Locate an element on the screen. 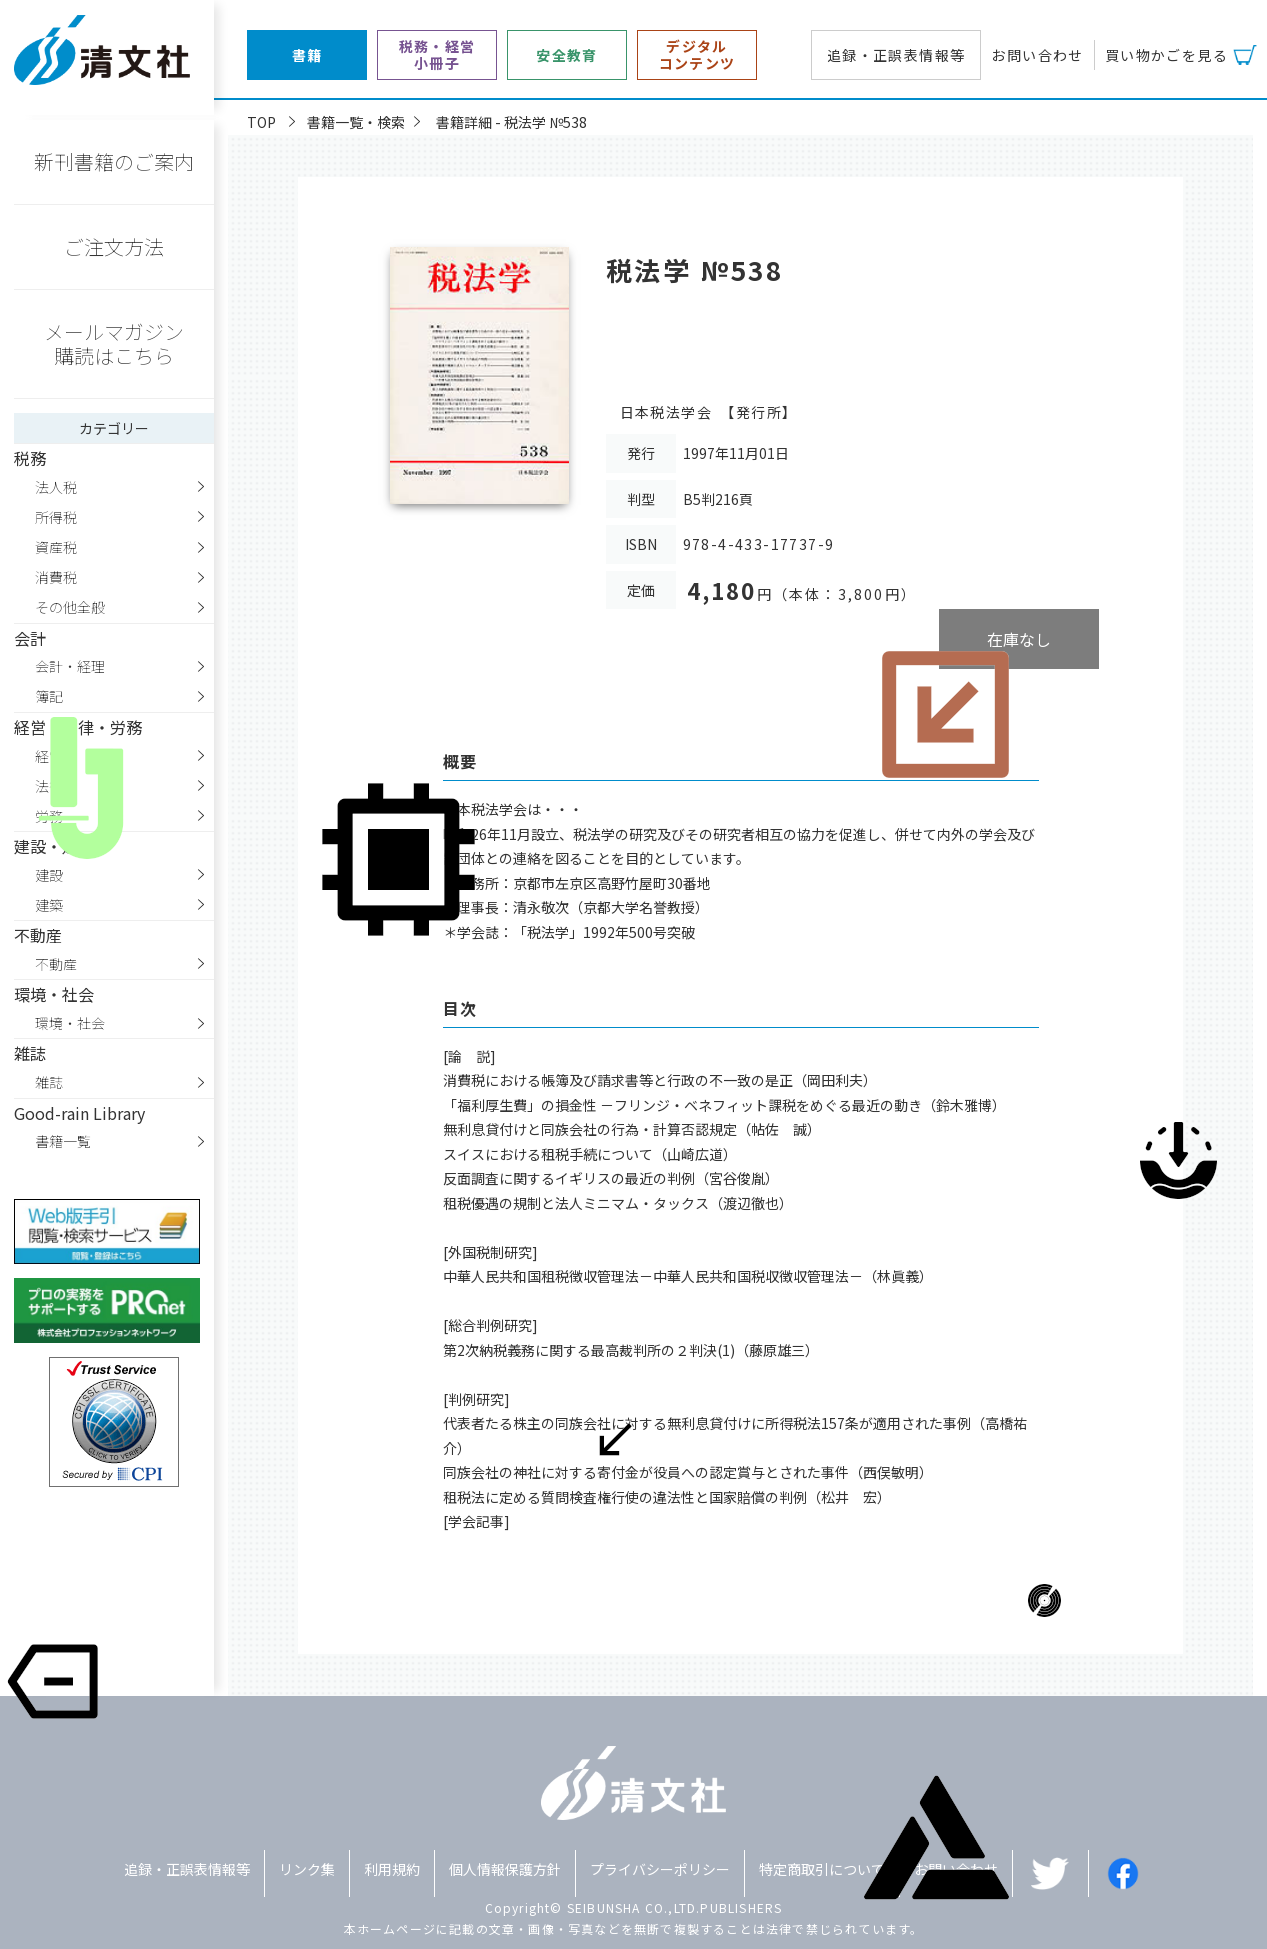 Image resolution: width=1267 pixels, height=1949 pixels. open AB Download Manager application is located at coordinates (1178, 1160).